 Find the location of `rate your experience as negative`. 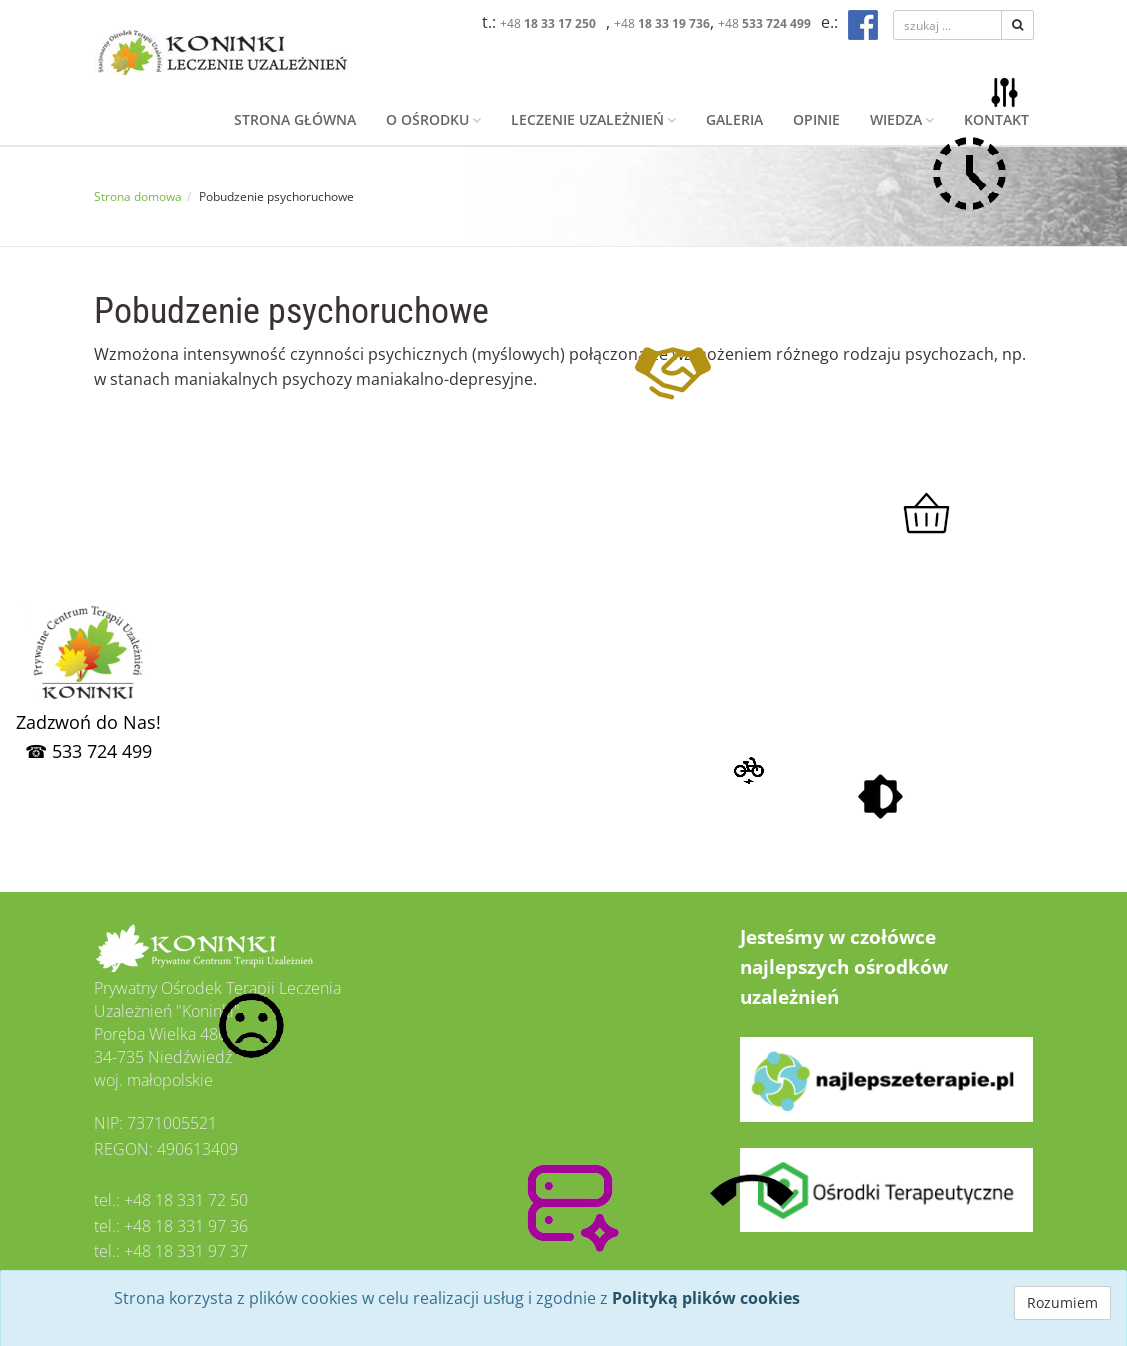

rate your experience as negative is located at coordinates (251, 1025).